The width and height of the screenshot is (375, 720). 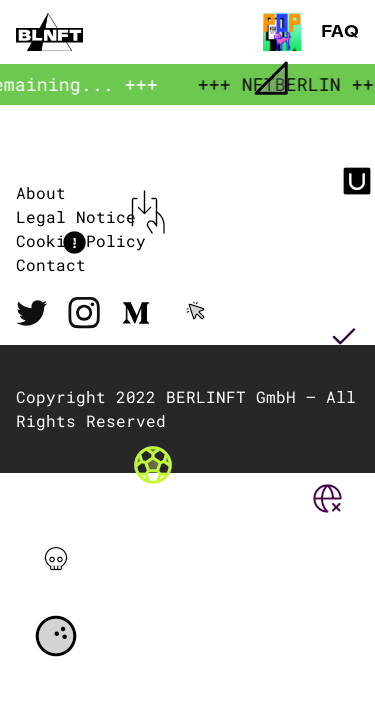 I want to click on perform a union operation on selected shapes, so click(x=357, y=181).